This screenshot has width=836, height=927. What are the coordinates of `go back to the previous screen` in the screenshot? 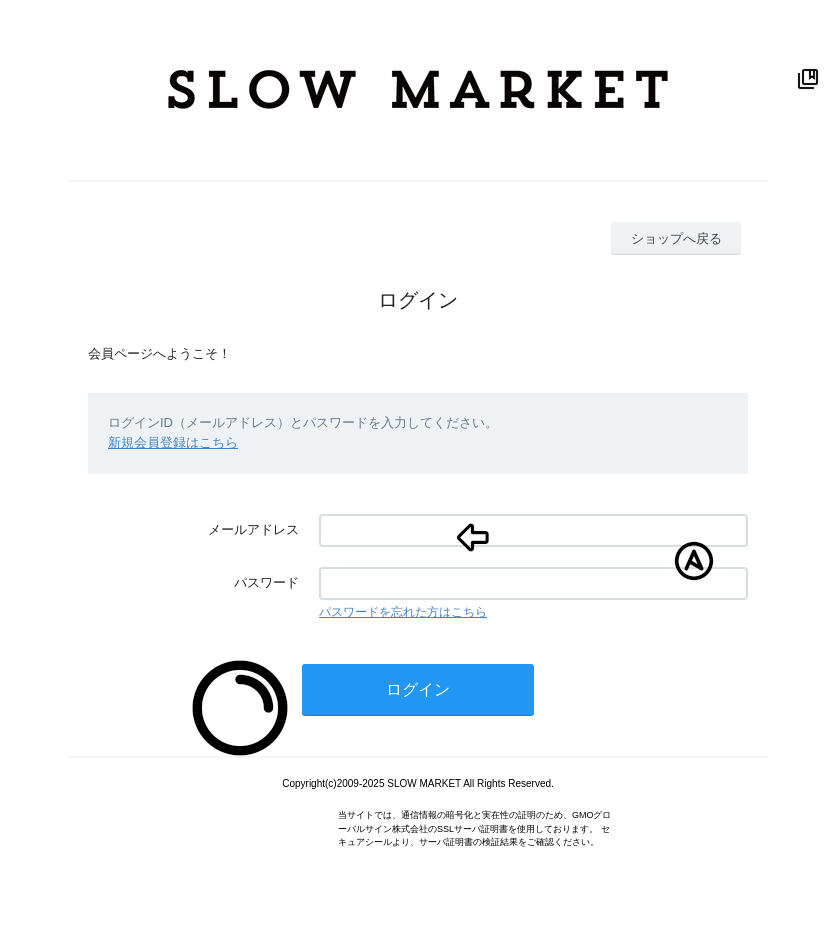 It's located at (472, 537).